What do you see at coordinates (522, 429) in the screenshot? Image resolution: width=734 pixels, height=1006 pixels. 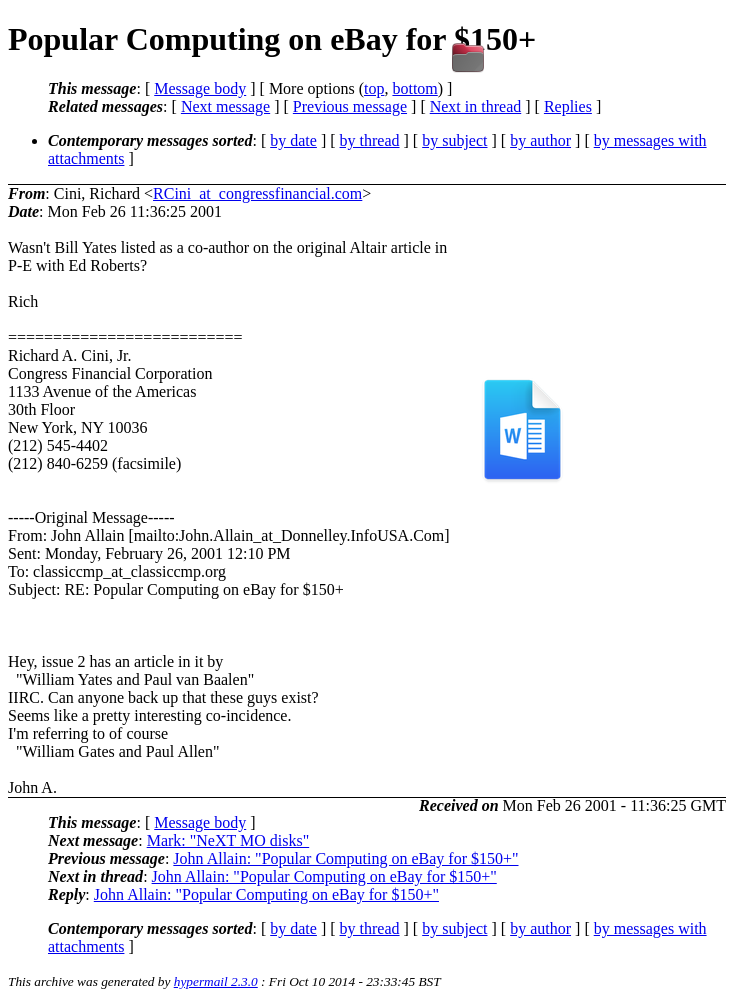 I see `open a Microsoft Word document` at bounding box center [522, 429].